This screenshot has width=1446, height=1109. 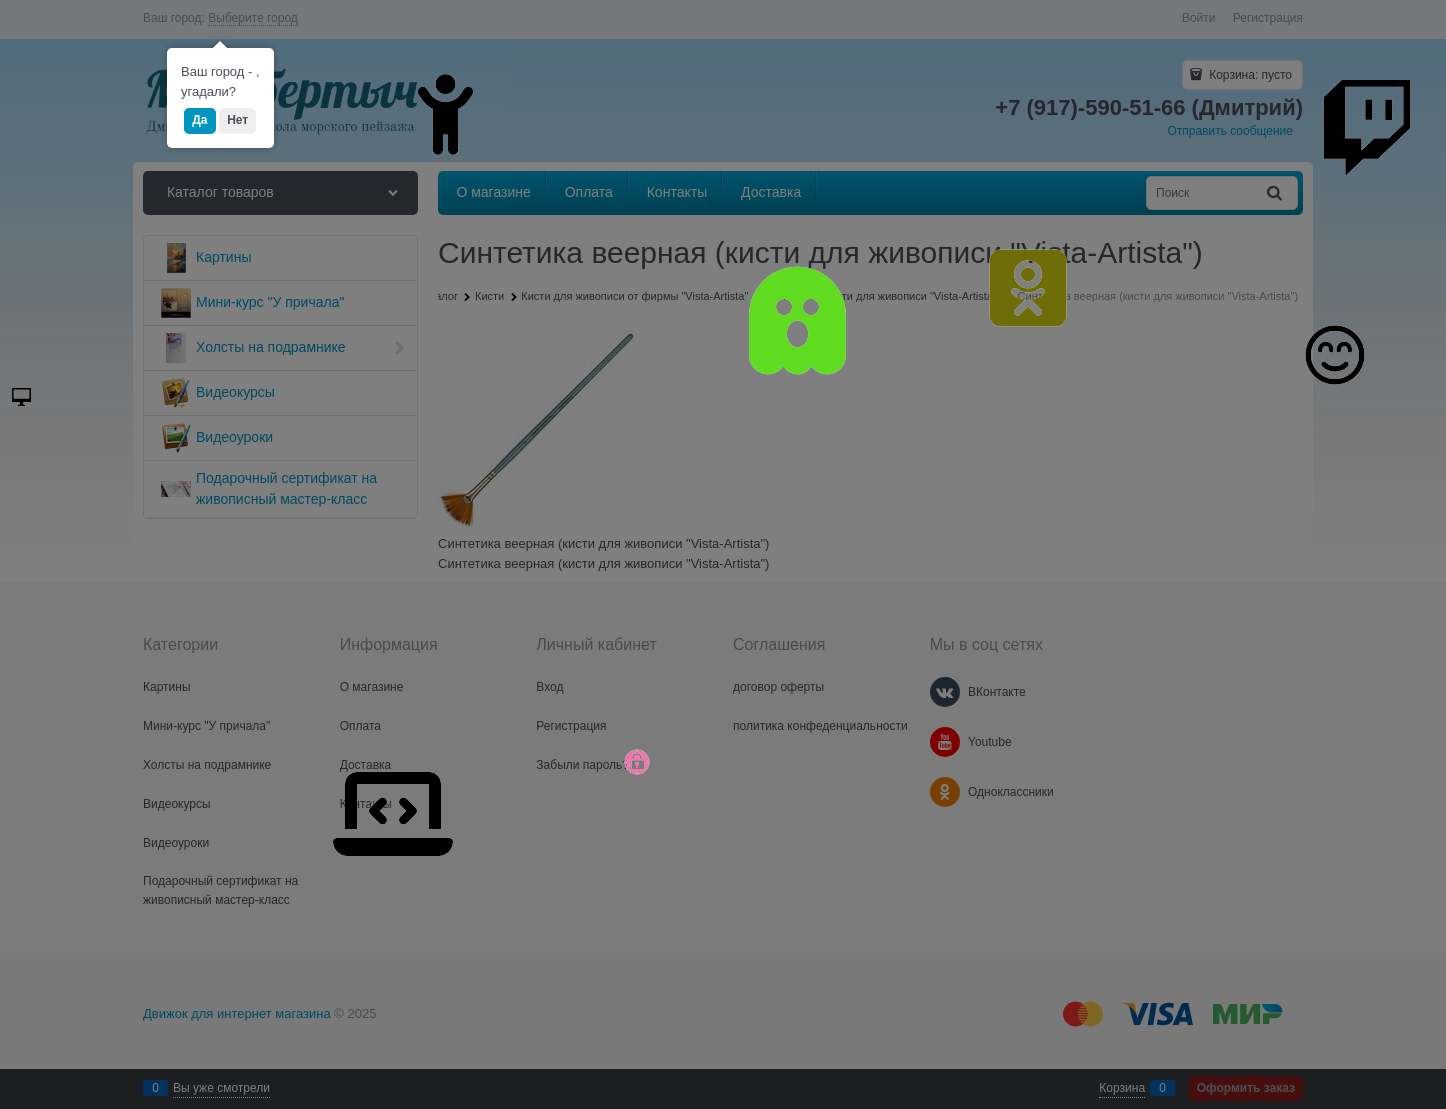 I want to click on indicates child-friendly content or features, so click(x=445, y=114).